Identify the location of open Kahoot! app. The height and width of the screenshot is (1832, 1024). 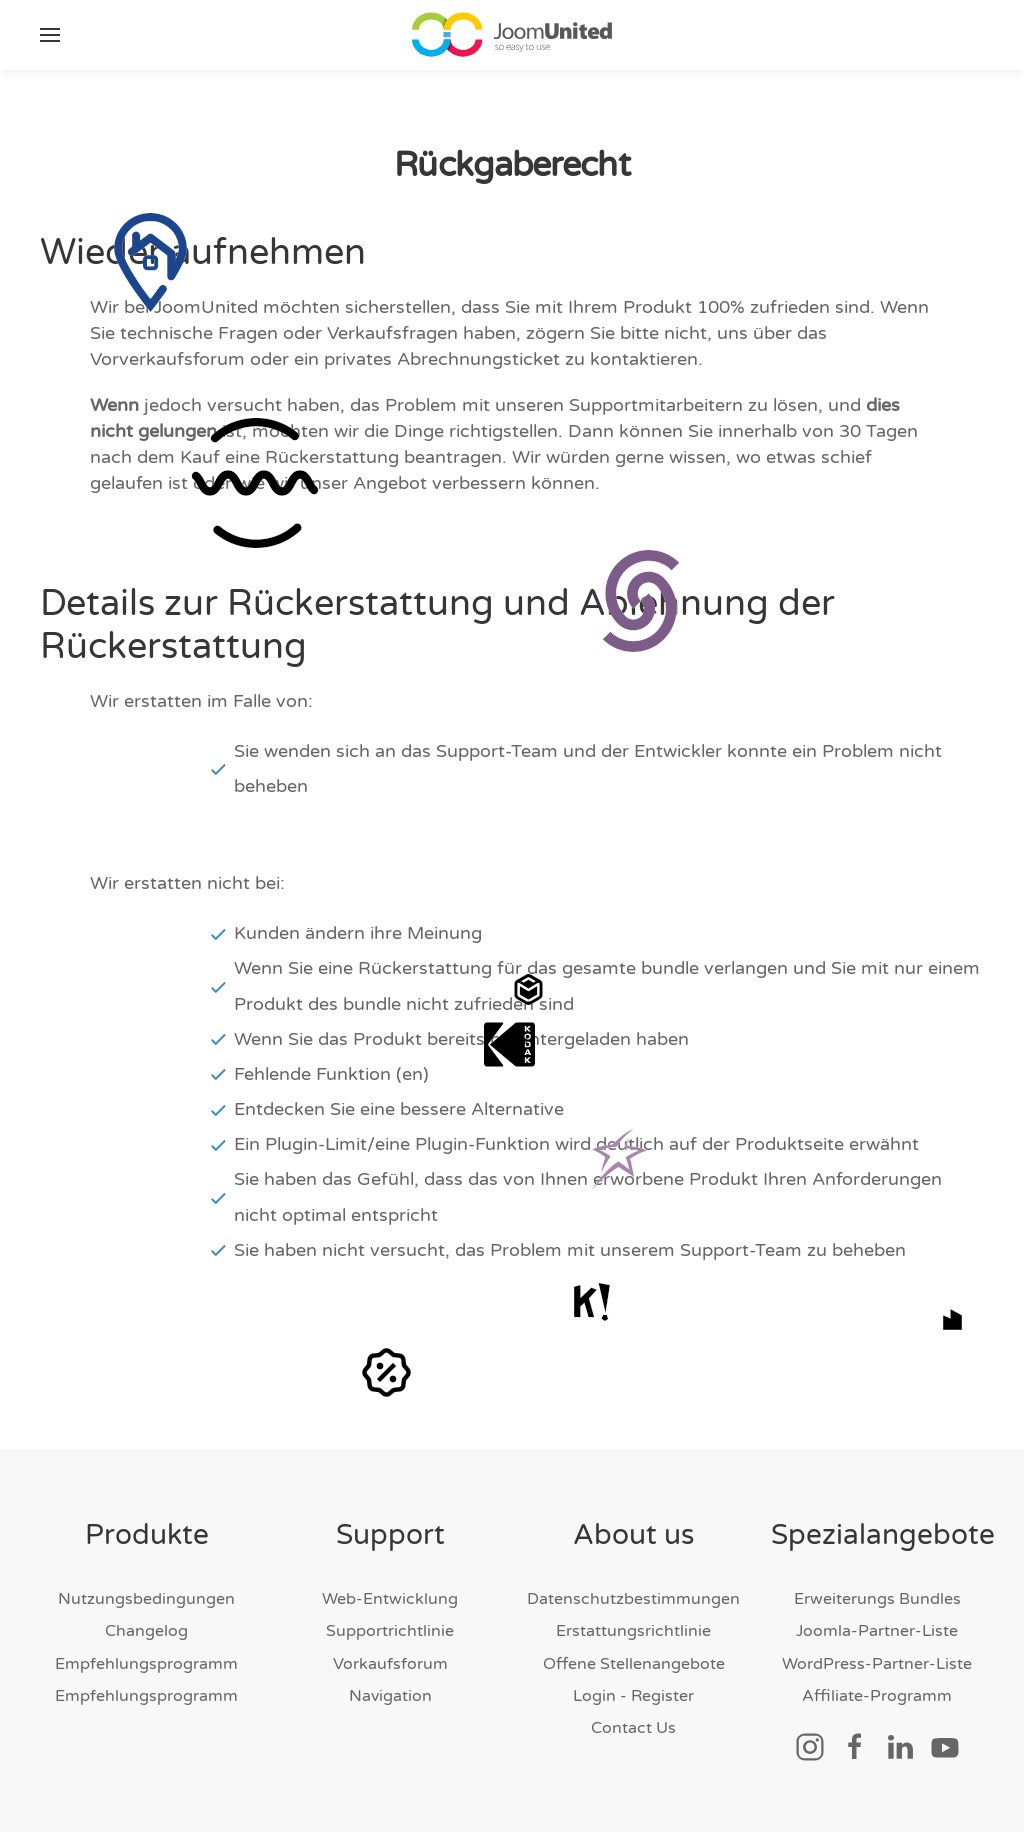
(592, 1302).